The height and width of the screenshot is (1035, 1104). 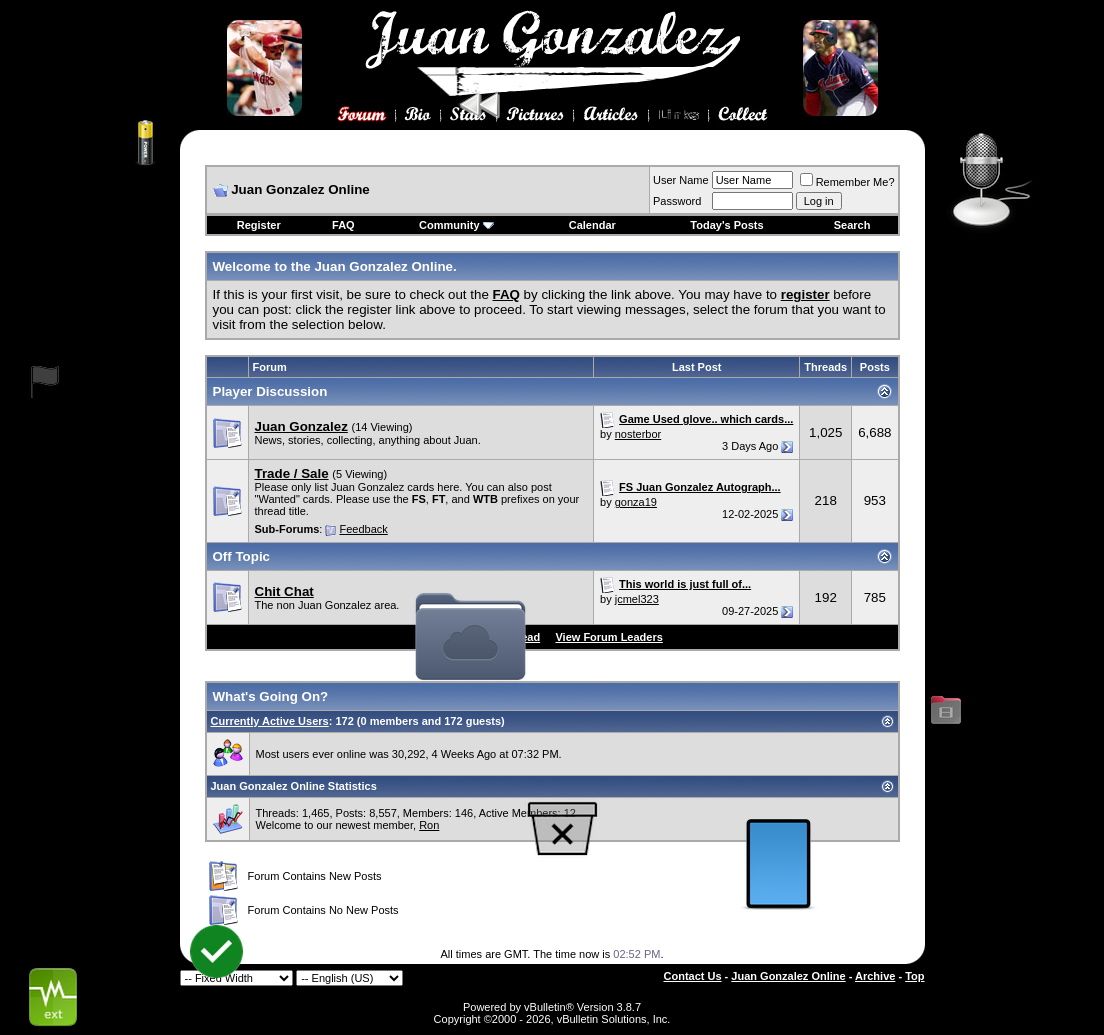 What do you see at coordinates (778, 864) in the screenshot?
I see `iPad Air M2 device icon` at bounding box center [778, 864].